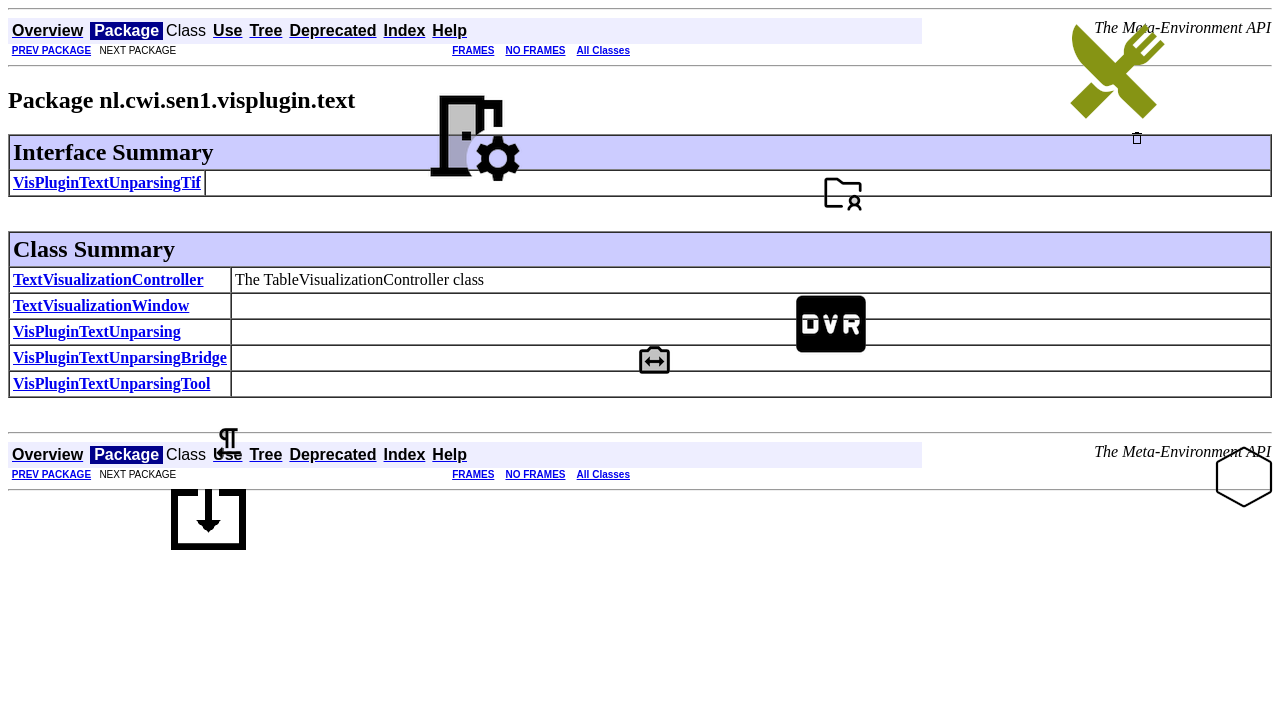 The height and width of the screenshot is (720, 1280). What do you see at coordinates (471, 136) in the screenshot?
I see `adjust room or space preferences` at bounding box center [471, 136].